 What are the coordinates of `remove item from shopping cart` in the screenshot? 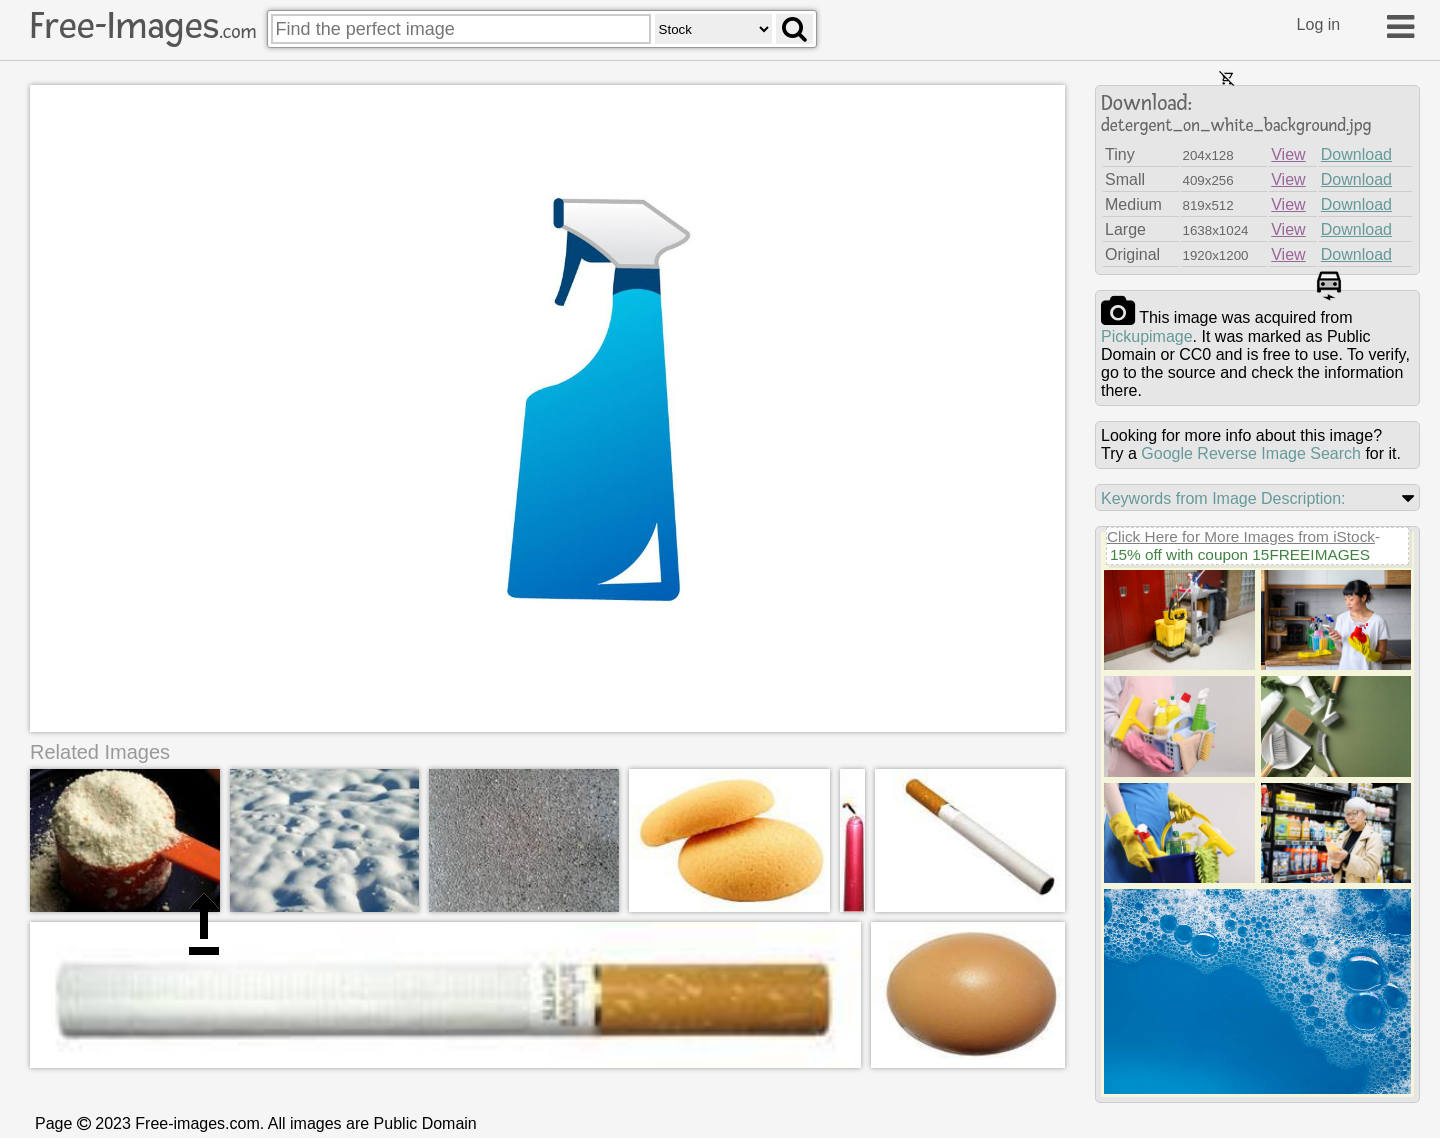 It's located at (1227, 78).